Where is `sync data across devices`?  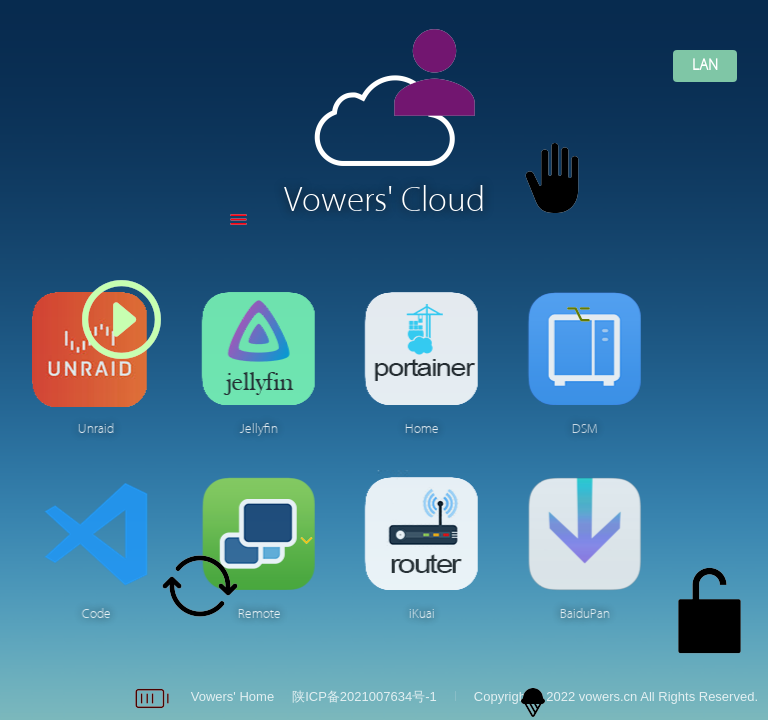 sync data across devices is located at coordinates (200, 586).